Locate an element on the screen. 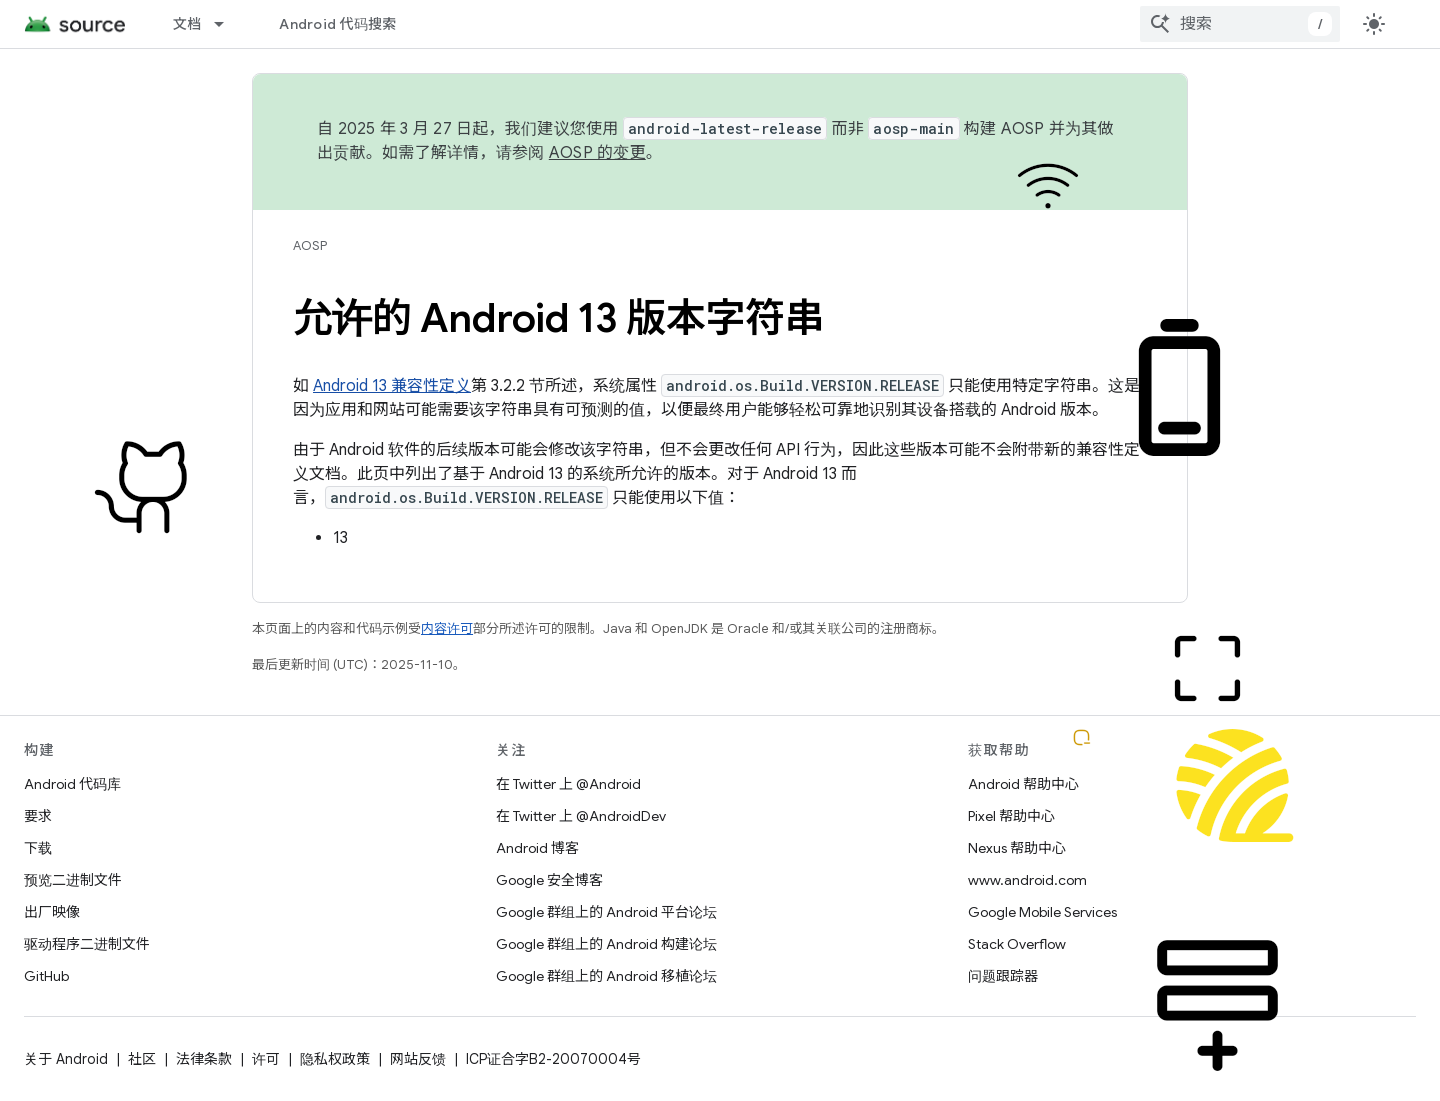  remove item from selection is located at coordinates (1081, 737).